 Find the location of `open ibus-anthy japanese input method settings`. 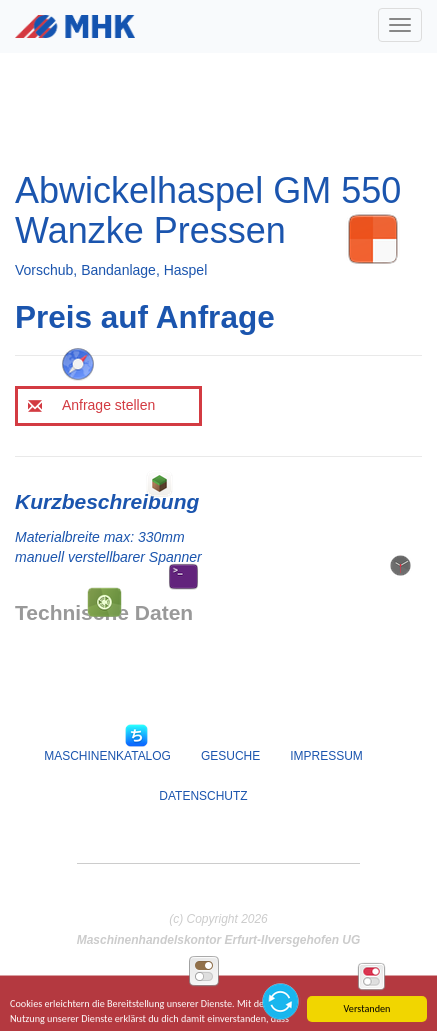

open ibus-anthy japanese input method settings is located at coordinates (136, 735).